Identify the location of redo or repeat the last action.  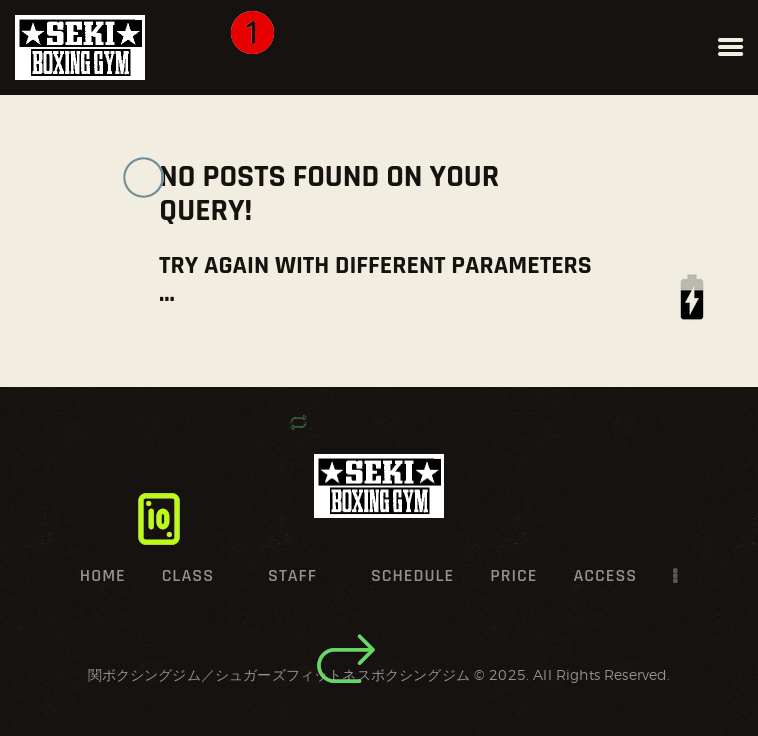
(346, 661).